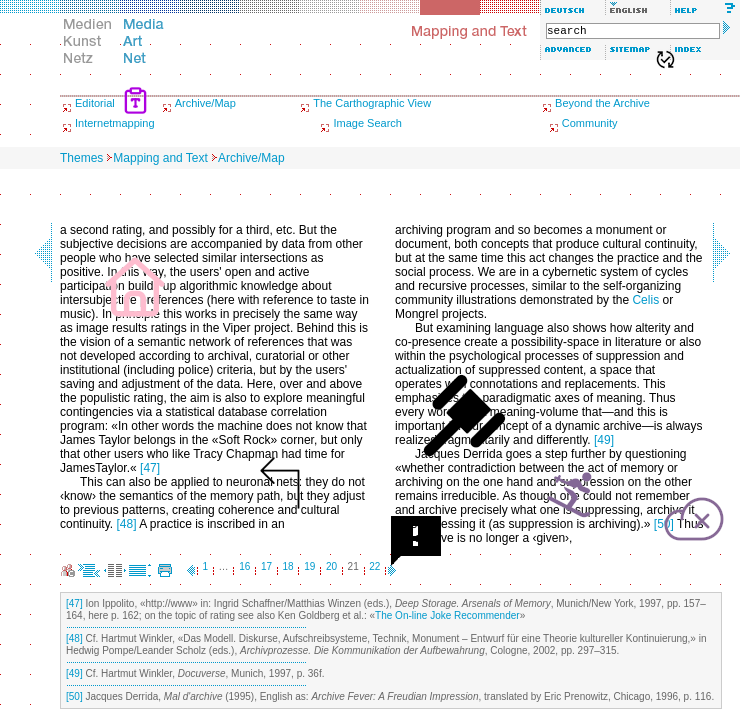  I want to click on indicates content has been published with recent changes, so click(665, 59).